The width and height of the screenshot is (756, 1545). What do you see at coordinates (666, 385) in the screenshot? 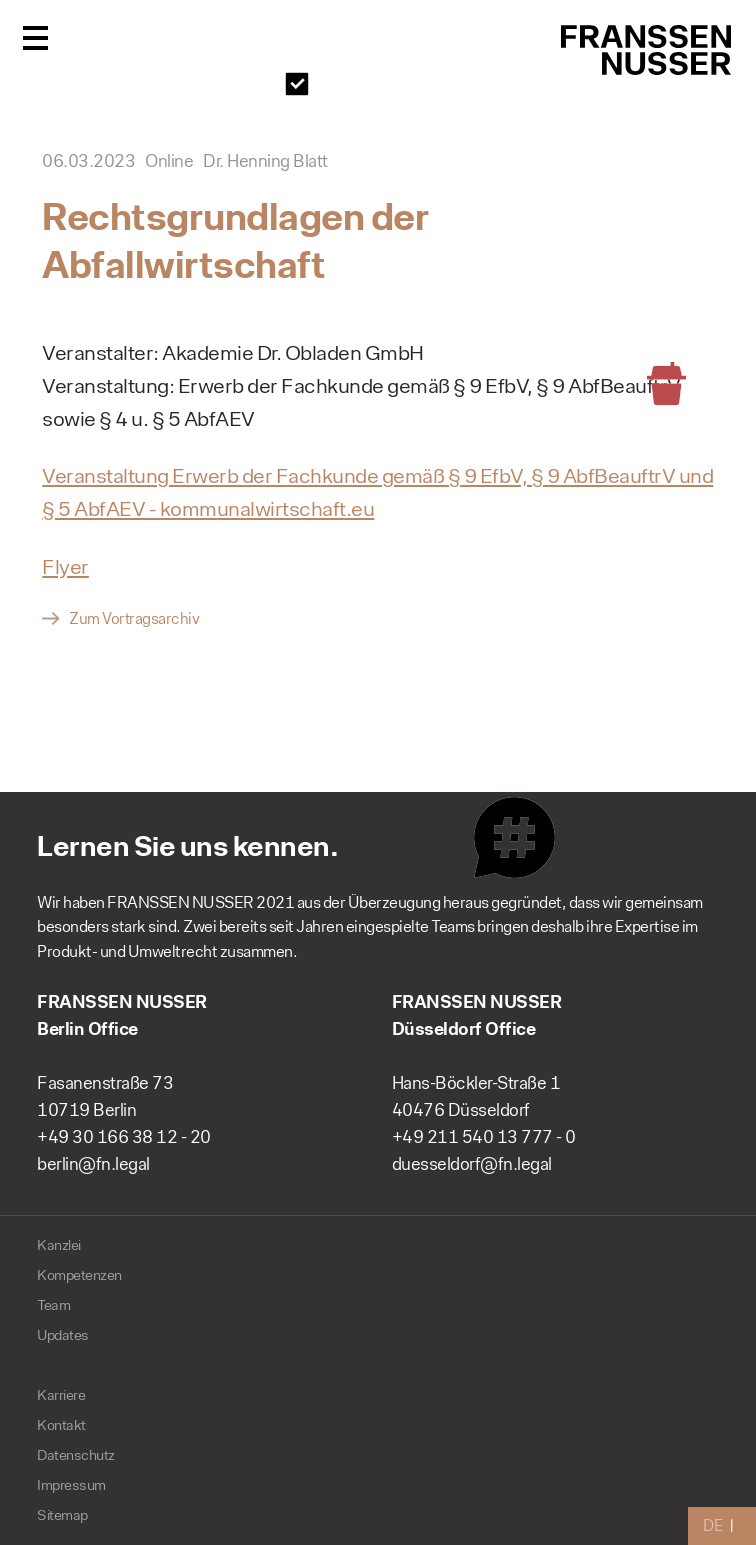
I see `view food and drink options` at bounding box center [666, 385].